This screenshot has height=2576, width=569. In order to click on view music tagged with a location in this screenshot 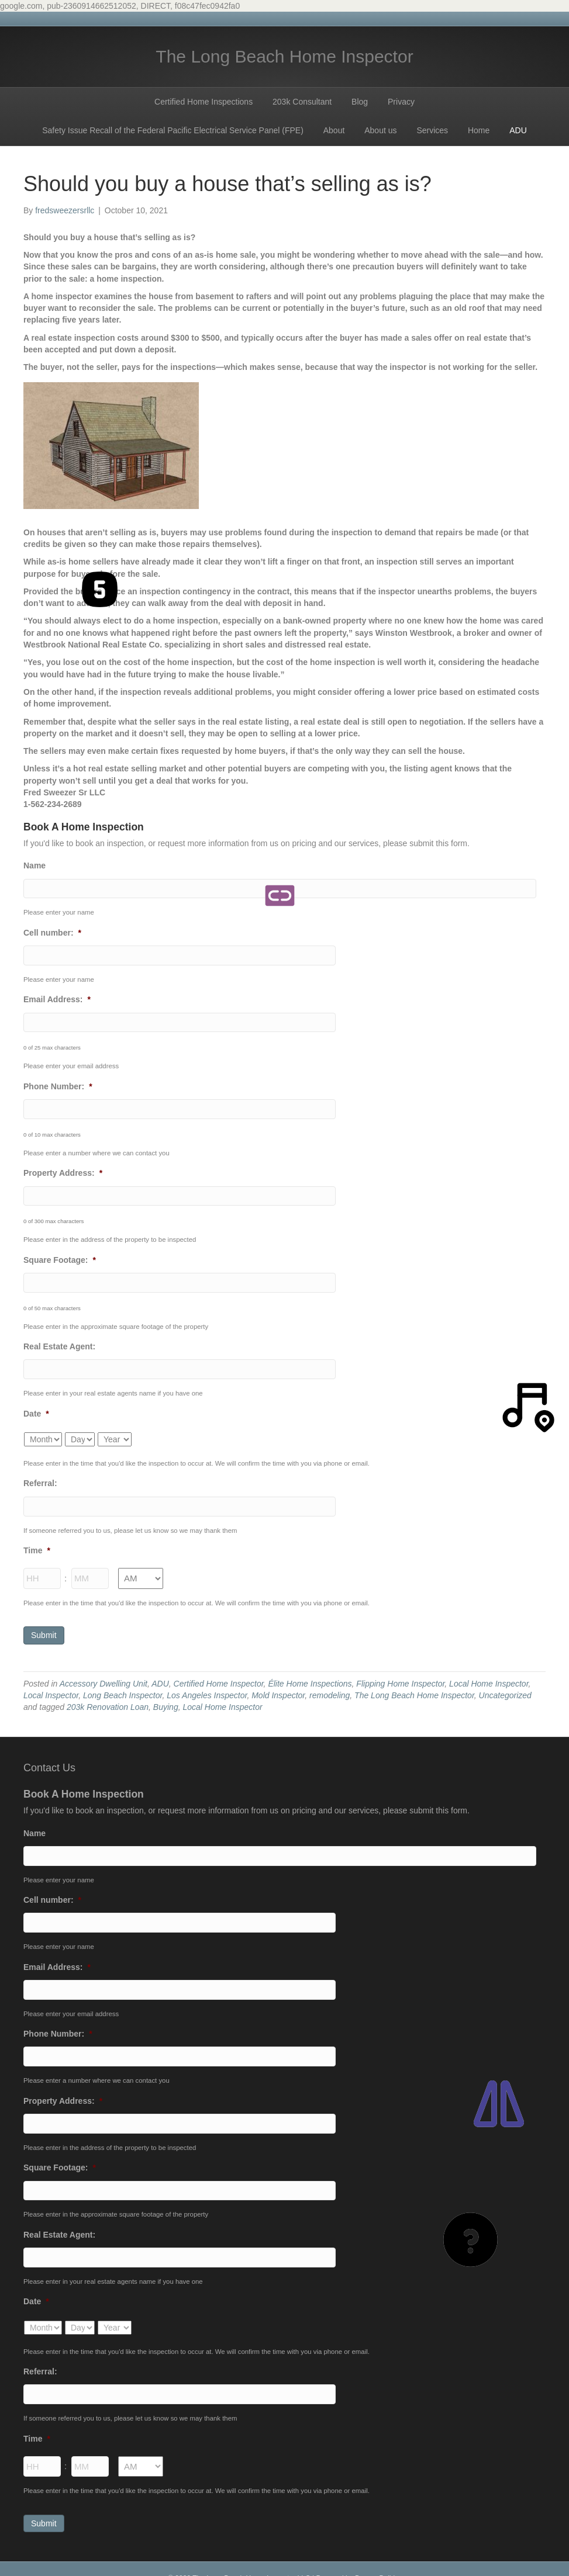, I will do `click(527, 1405)`.